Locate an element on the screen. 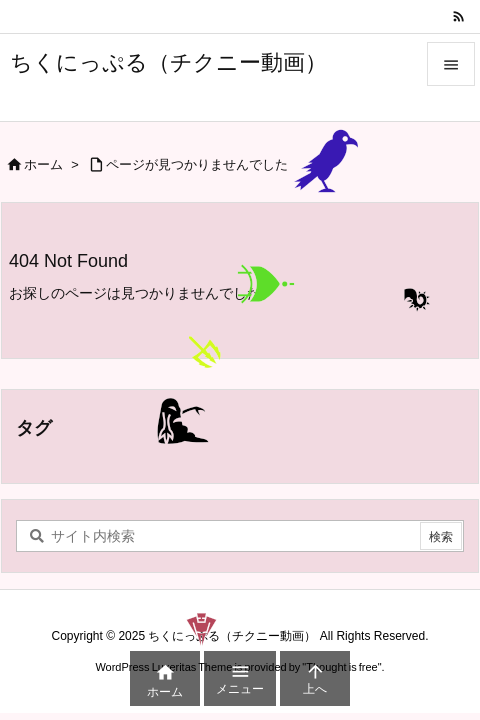 The width and height of the screenshot is (480, 720). select tentacle monster or creature type is located at coordinates (417, 300).